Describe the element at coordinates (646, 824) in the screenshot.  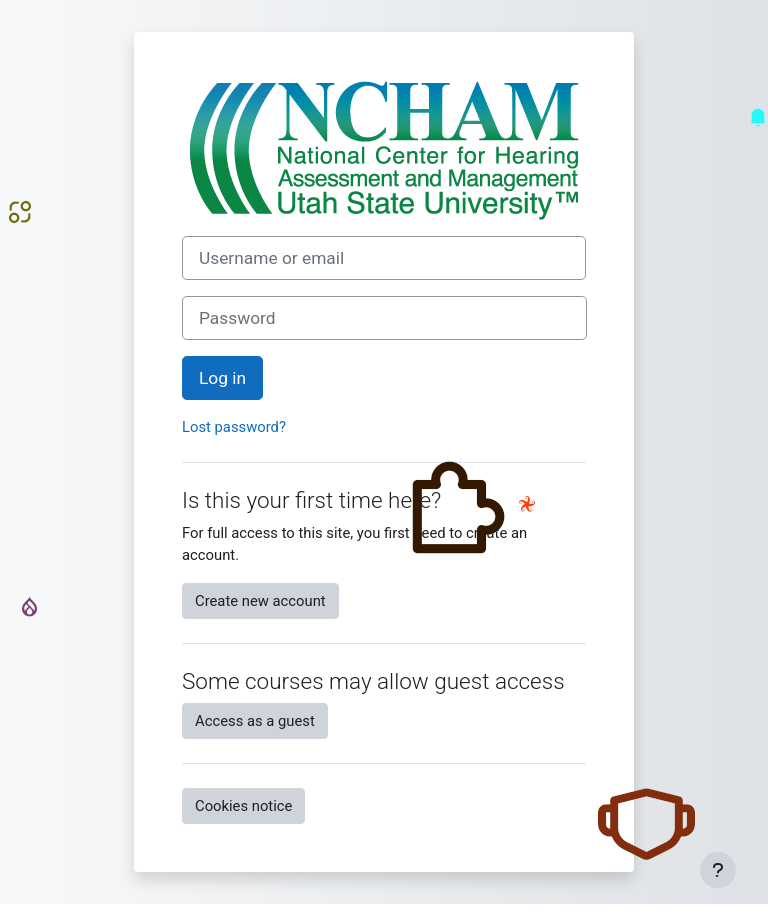
I see `indicates face mask required` at that location.